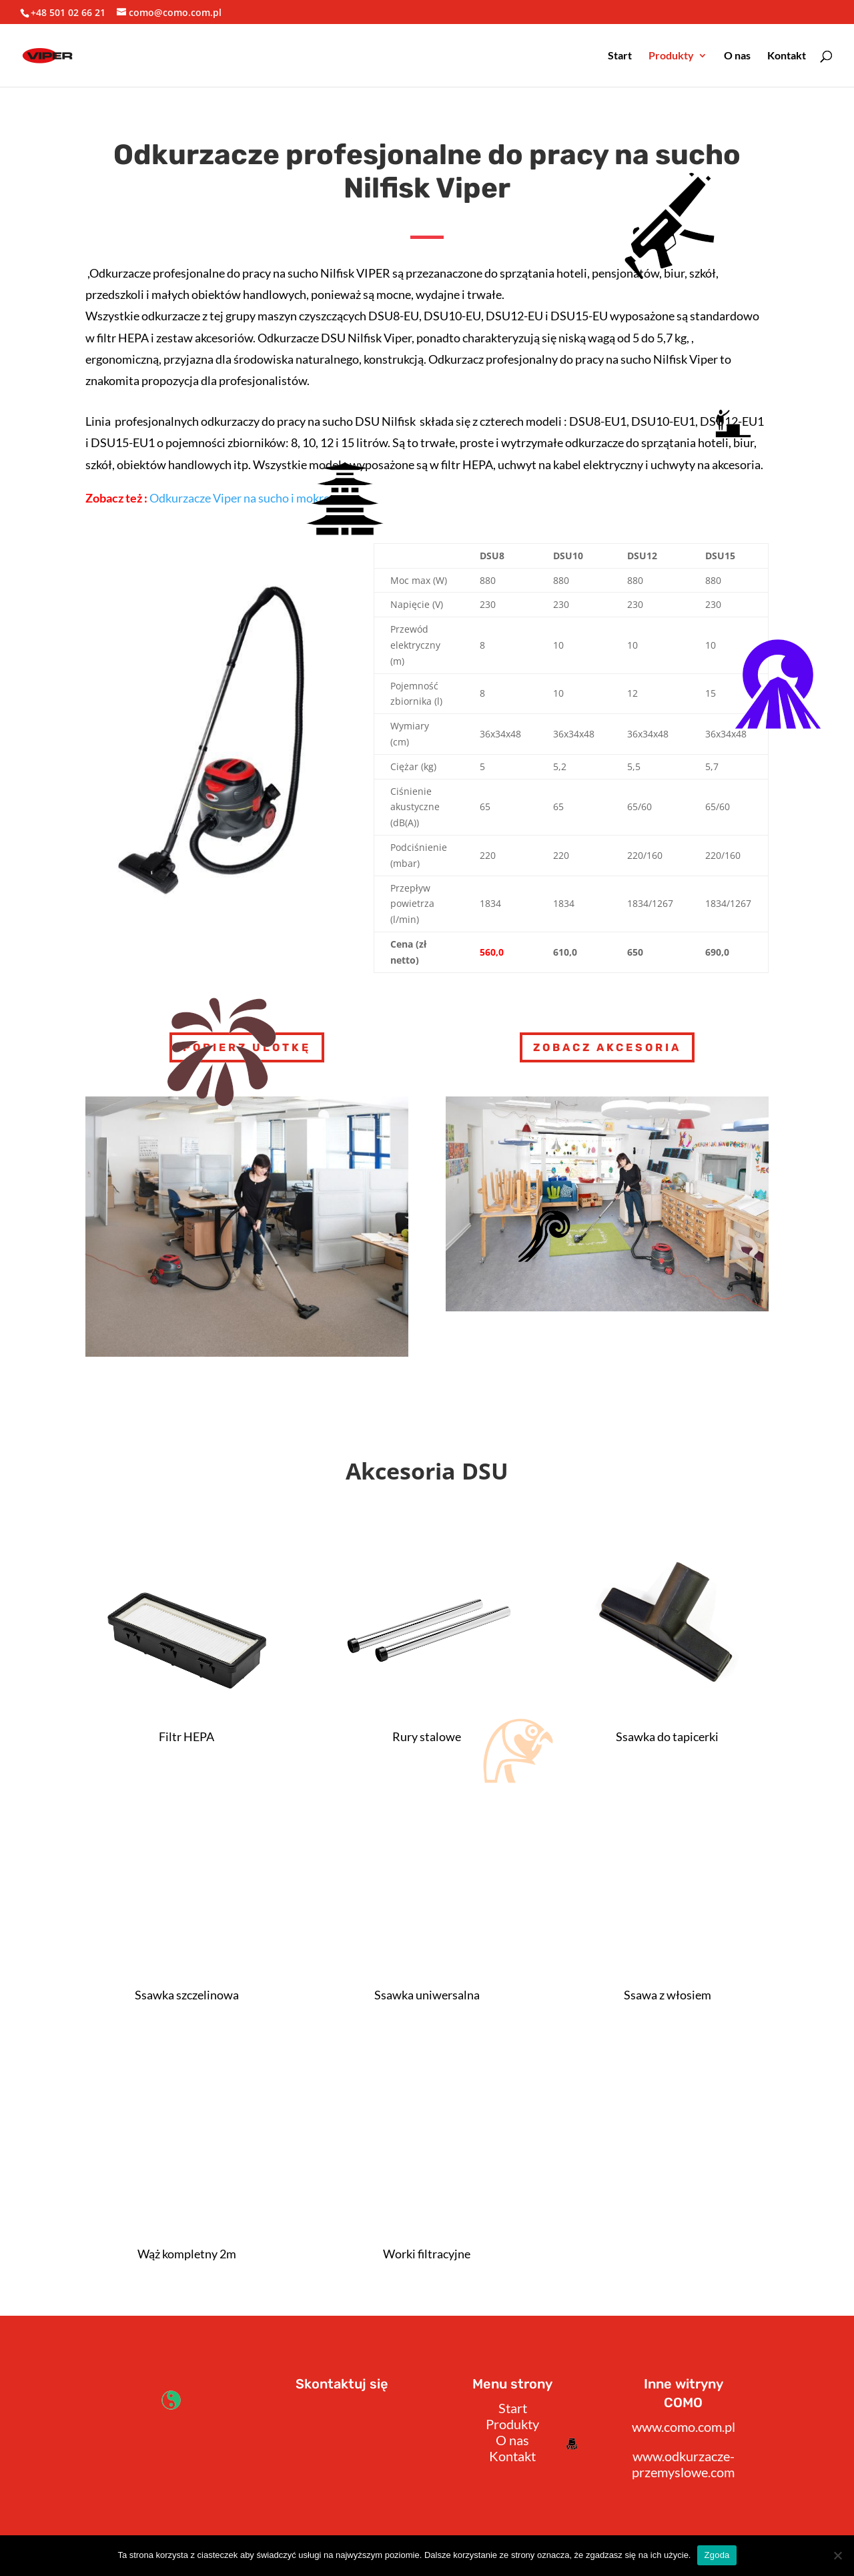 Image resolution: width=854 pixels, height=2576 pixels. Describe the element at coordinates (518, 1750) in the screenshot. I see `egyptian mythology or ancient egypt themed content` at that location.